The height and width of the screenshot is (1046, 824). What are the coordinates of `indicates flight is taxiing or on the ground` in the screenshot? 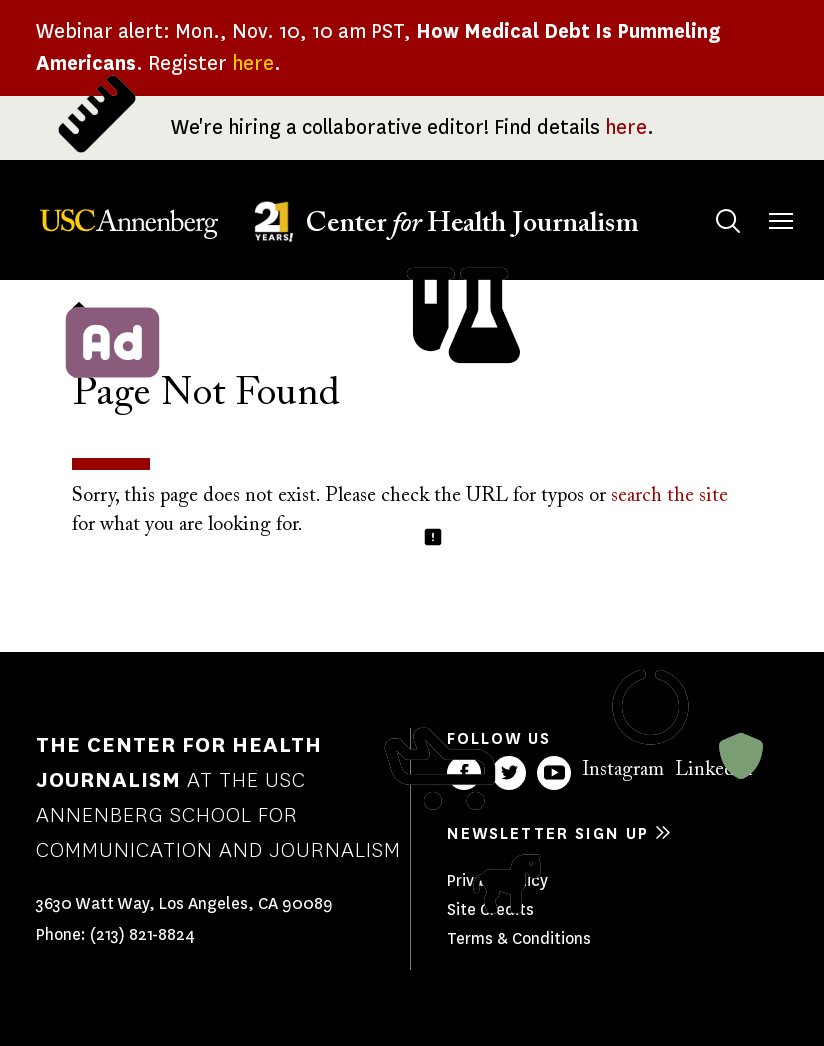 It's located at (440, 767).